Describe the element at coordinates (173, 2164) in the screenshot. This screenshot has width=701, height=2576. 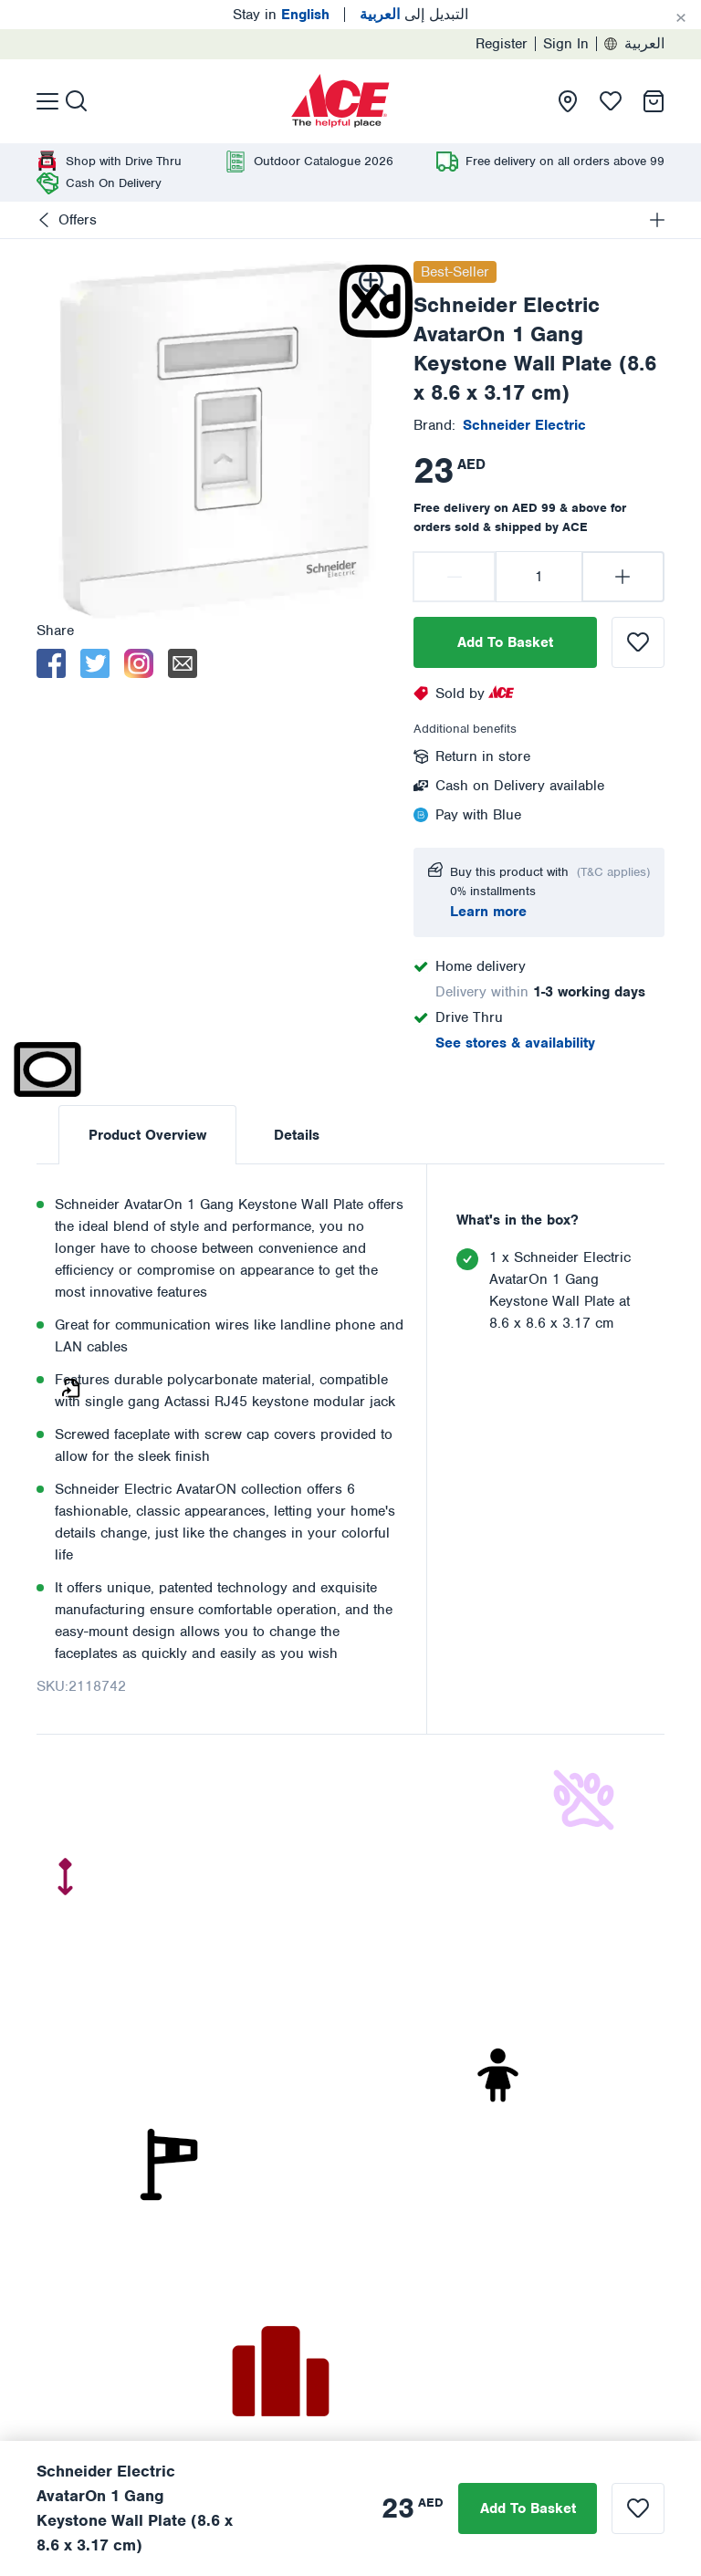
I see `view current wind conditions` at that location.